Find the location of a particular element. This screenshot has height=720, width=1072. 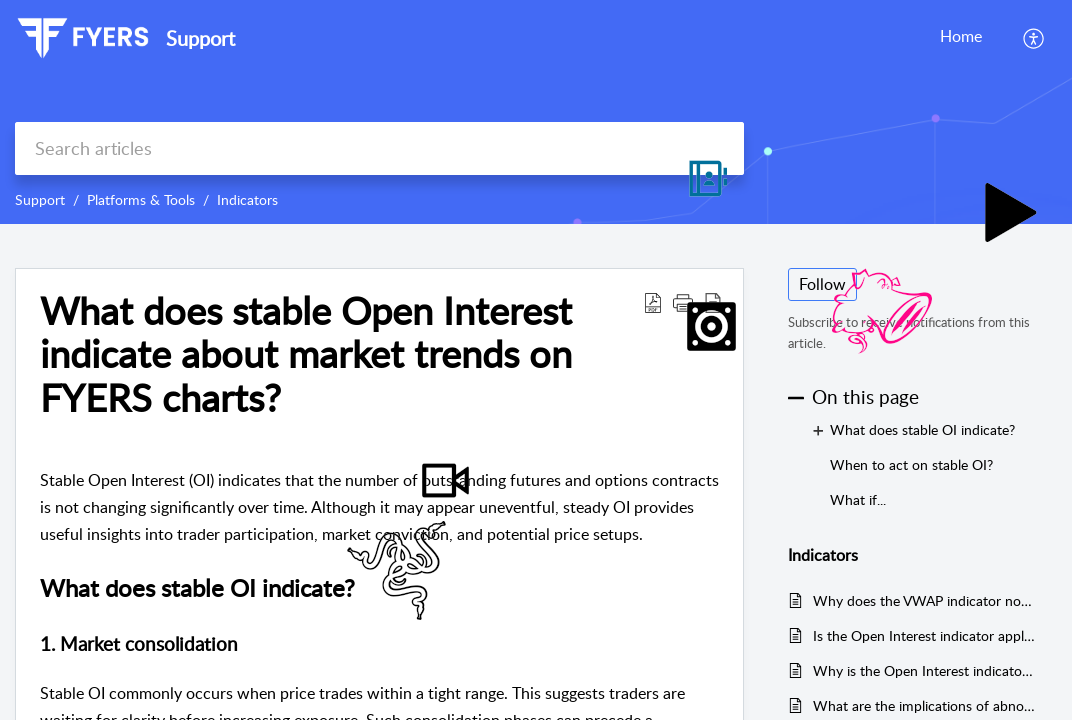

visit razer website or store is located at coordinates (396, 570).